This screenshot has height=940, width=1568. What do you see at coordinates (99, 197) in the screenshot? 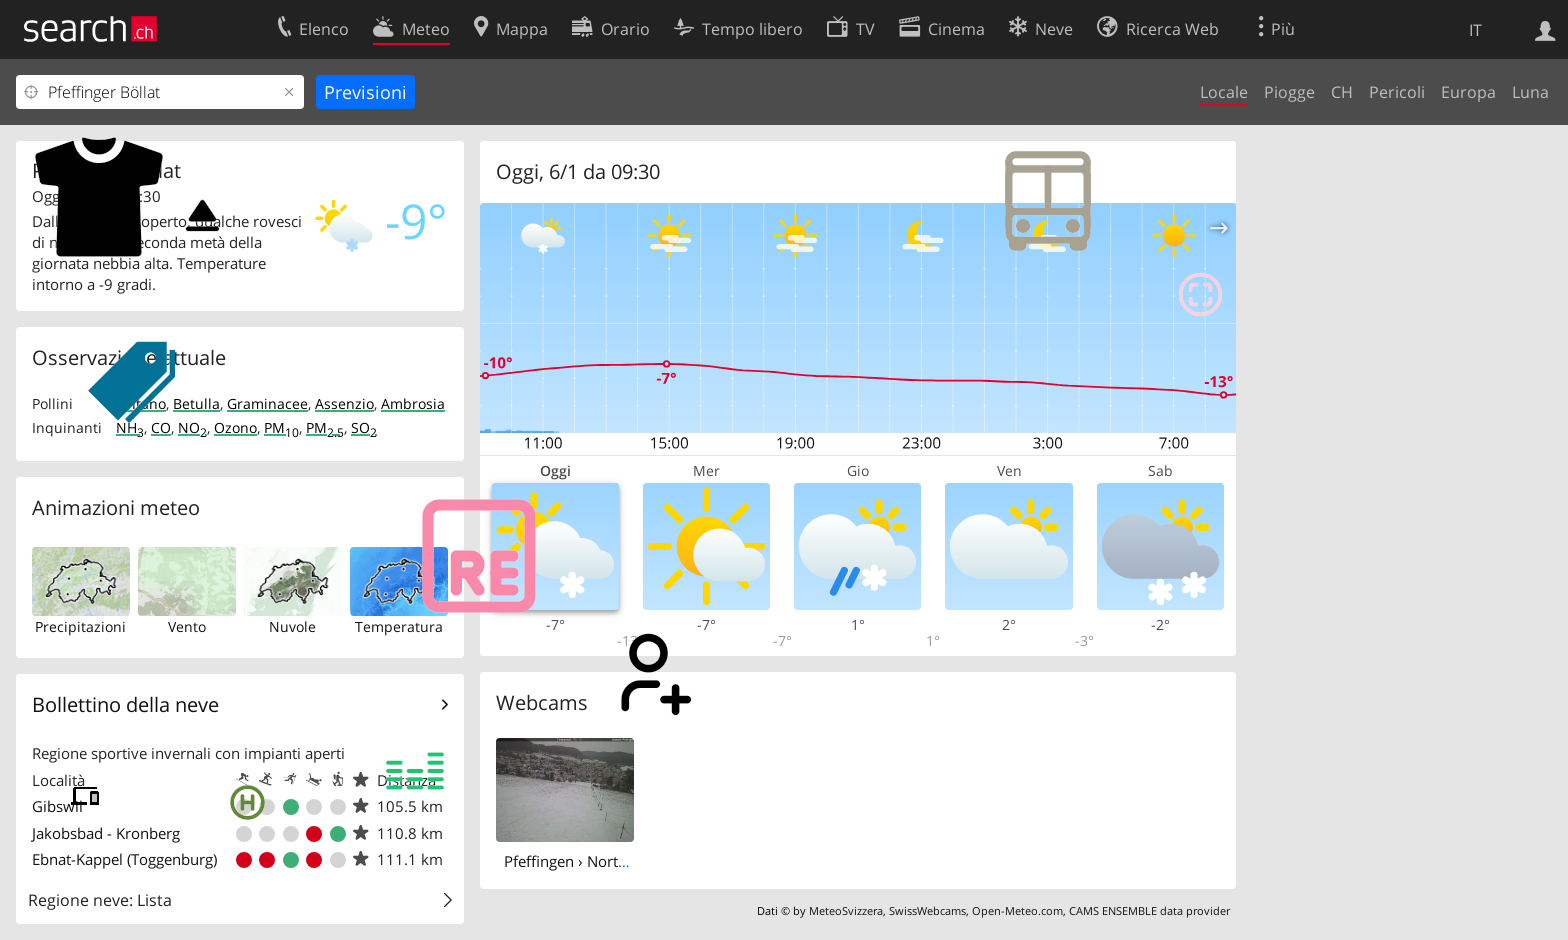
I see `browse clothing or apparel items` at bounding box center [99, 197].